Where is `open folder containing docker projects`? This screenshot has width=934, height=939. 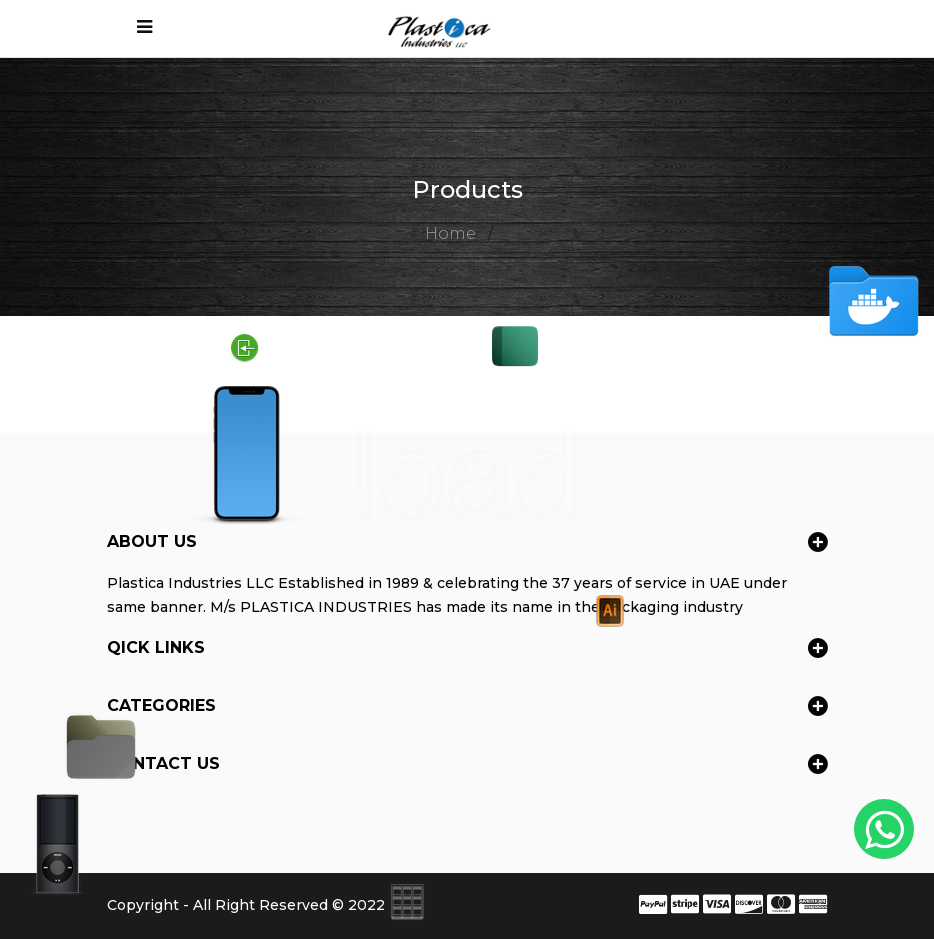 open folder containing docker projects is located at coordinates (873, 303).